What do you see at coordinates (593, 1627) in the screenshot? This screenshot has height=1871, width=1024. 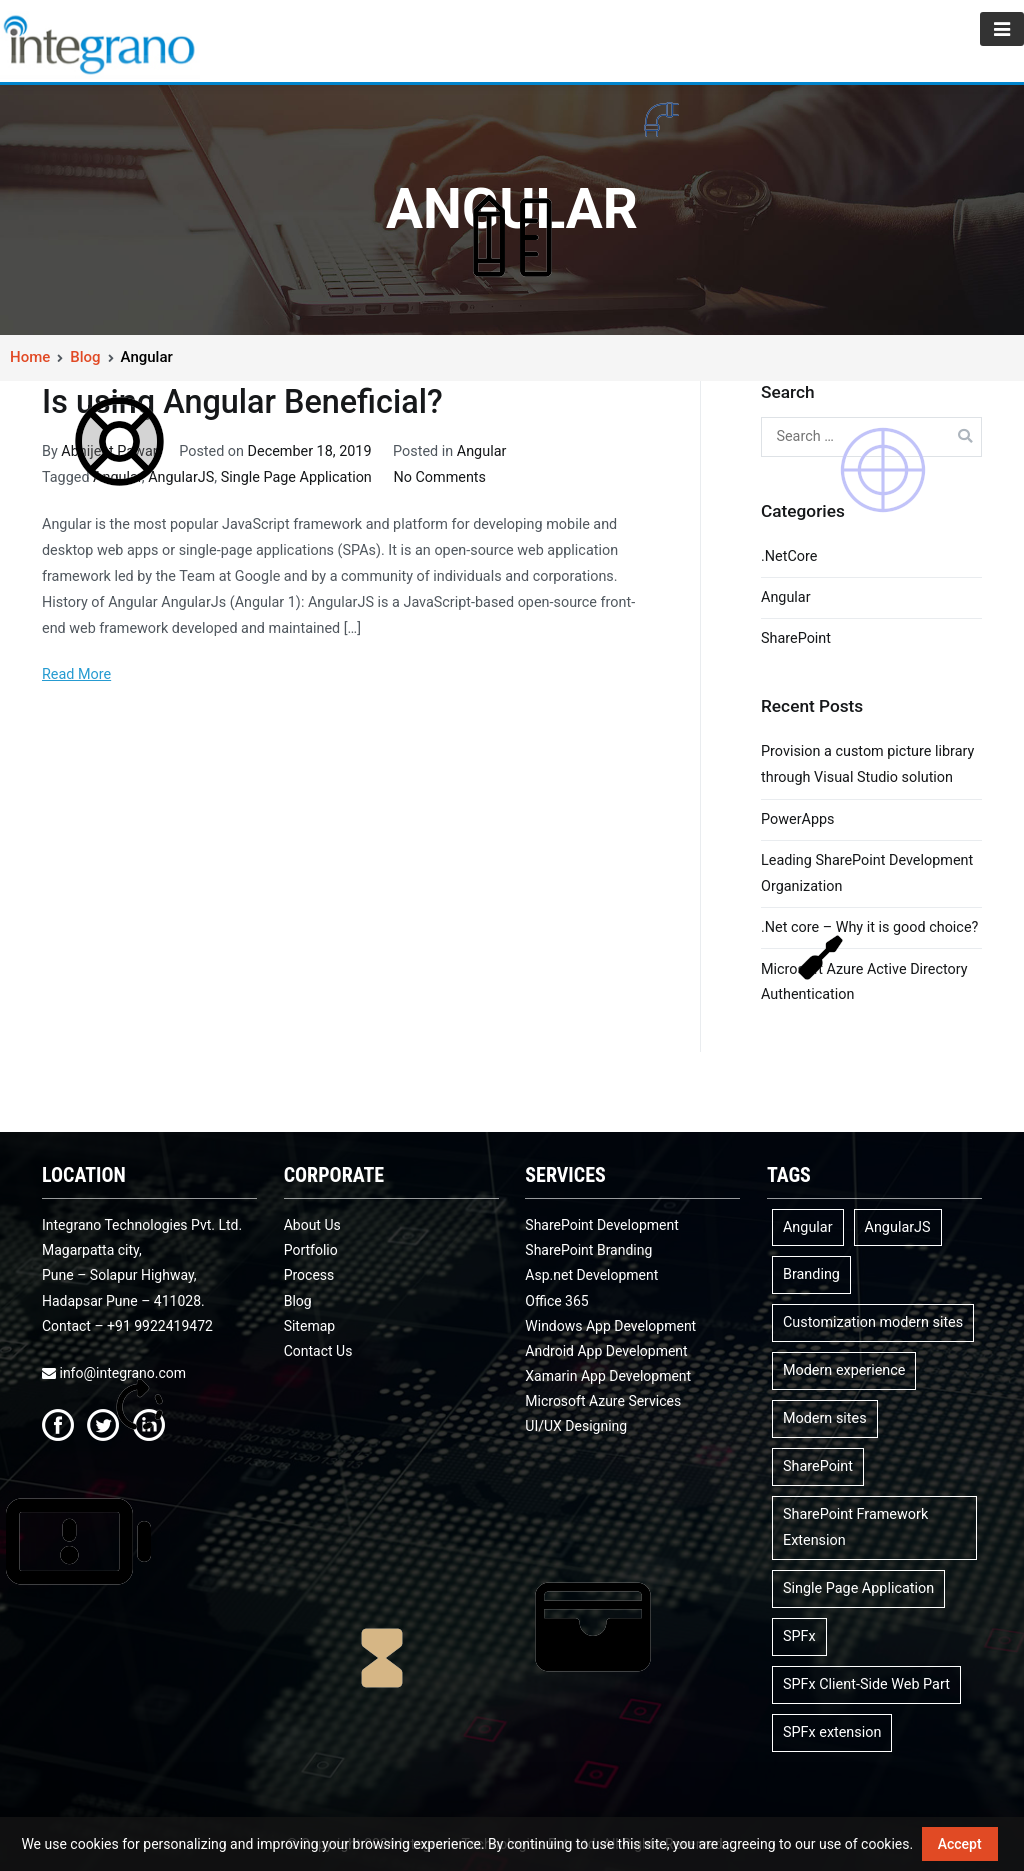 I see `access your wallet or saved payment methods` at bounding box center [593, 1627].